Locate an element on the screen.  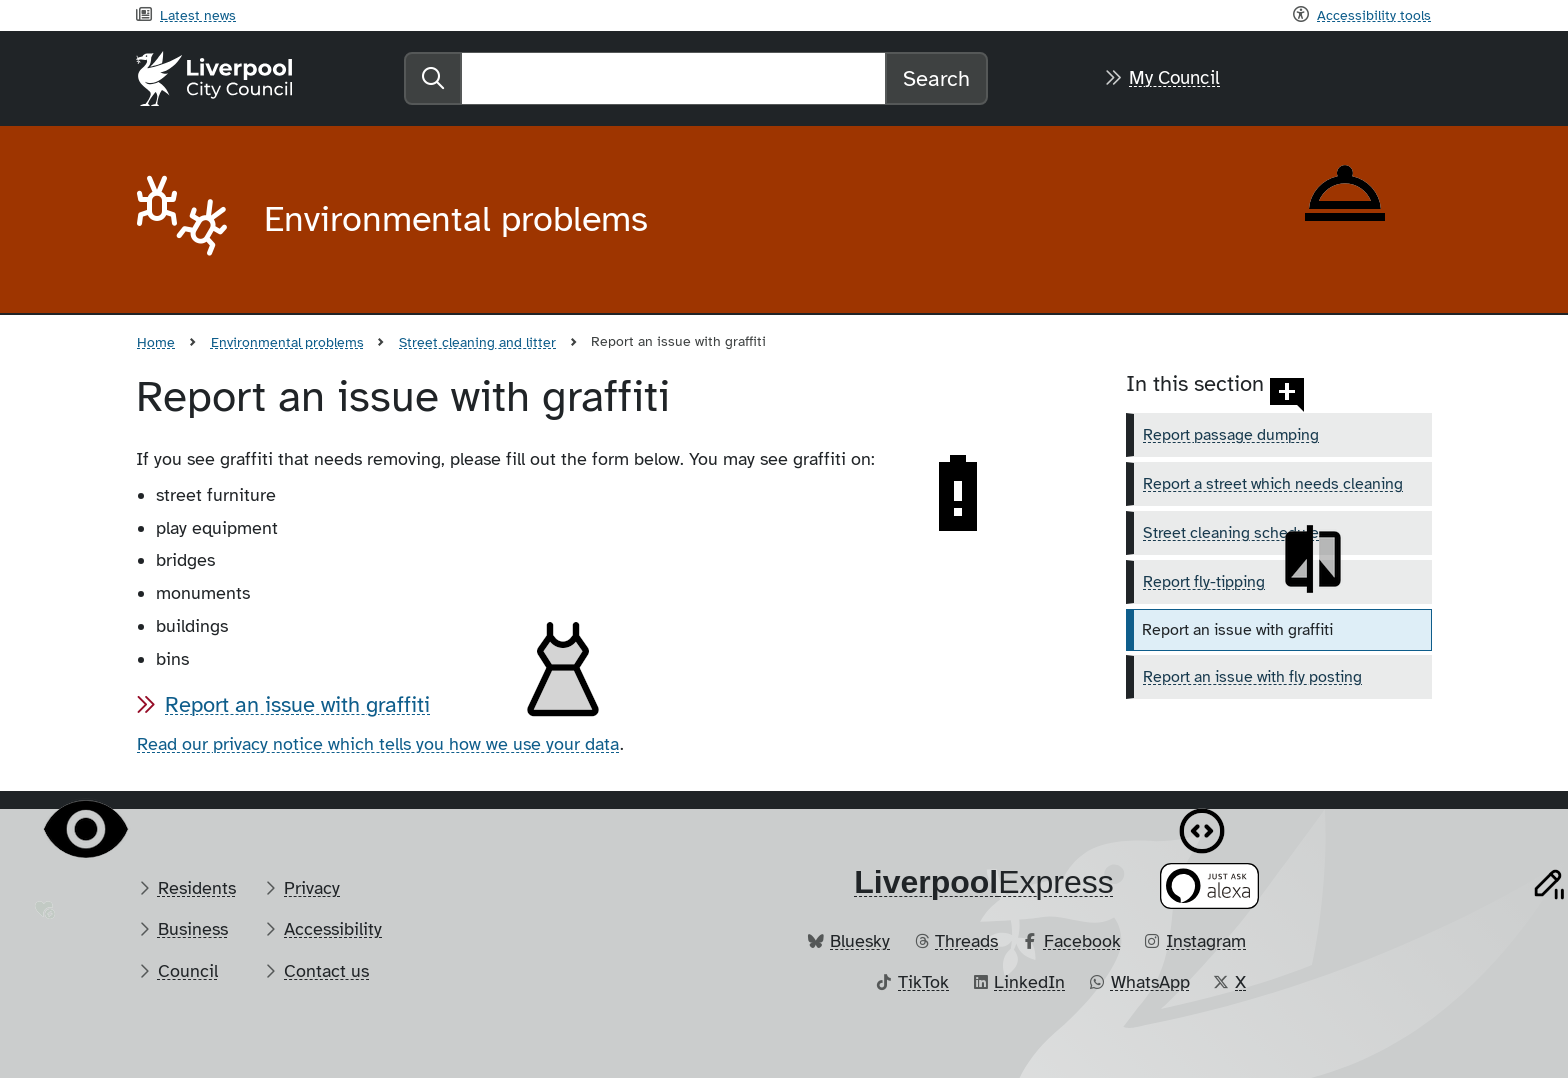
toggle visibility of an item or element is located at coordinates (86, 831).